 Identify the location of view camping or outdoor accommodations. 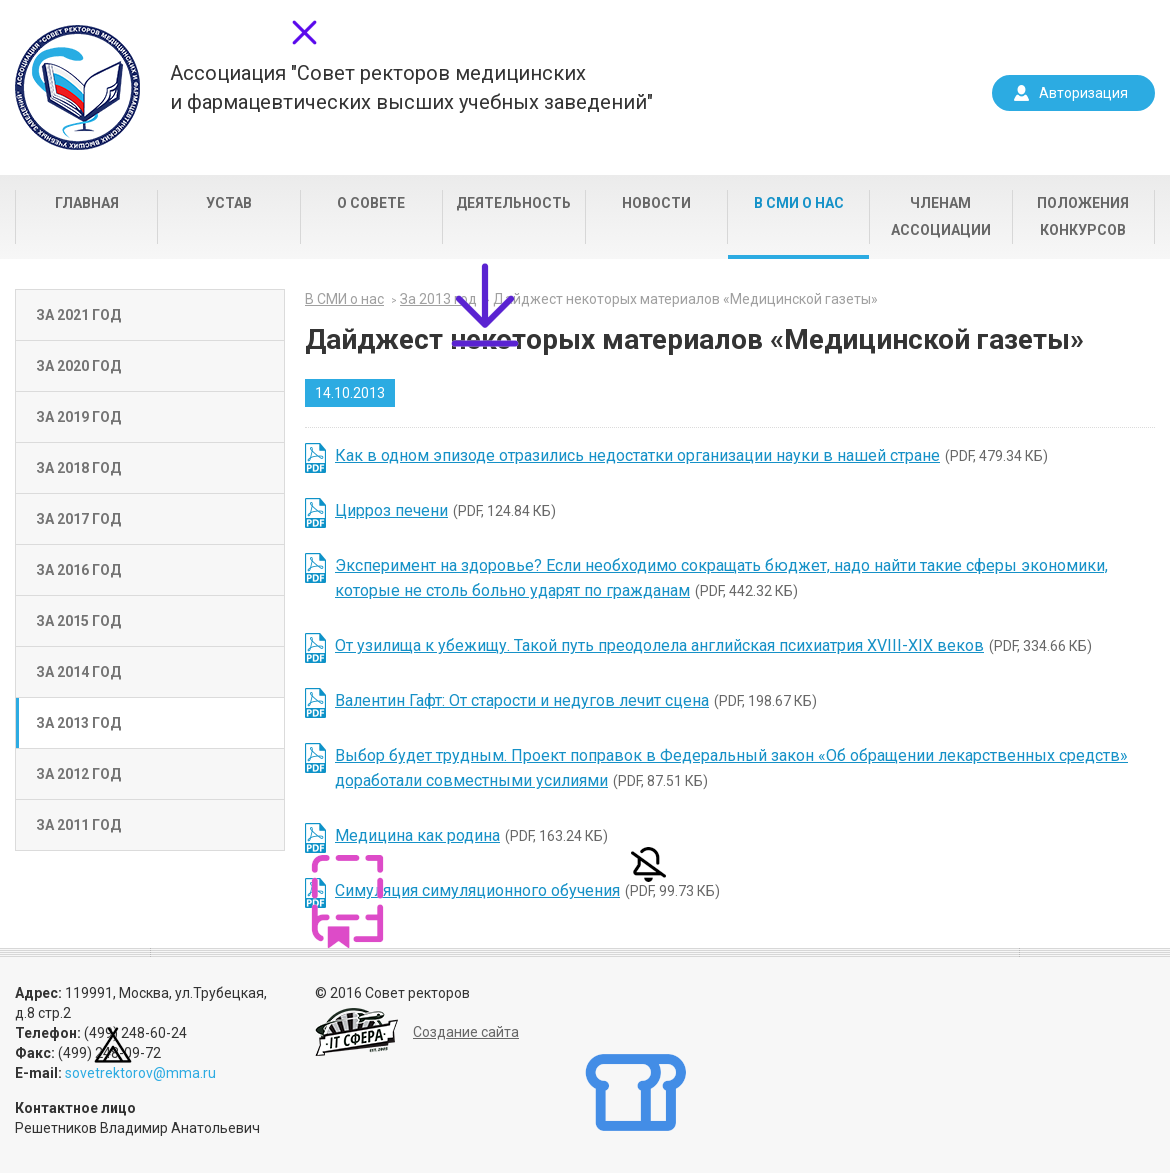
(113, 1047).